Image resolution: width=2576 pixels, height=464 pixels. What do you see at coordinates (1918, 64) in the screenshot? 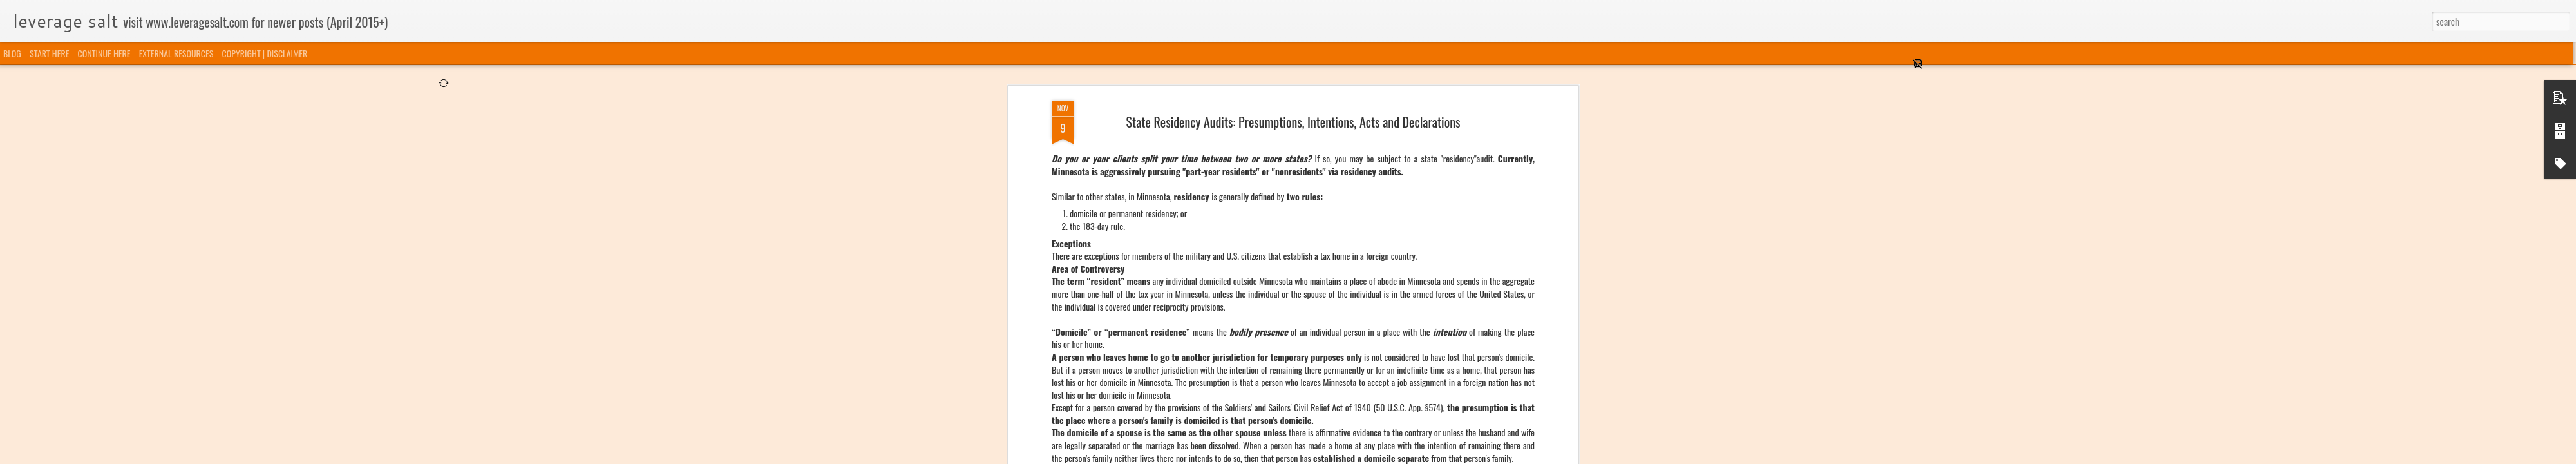
I see `indicates transfers are not available at this stop` at bounding box center [1918, 64].